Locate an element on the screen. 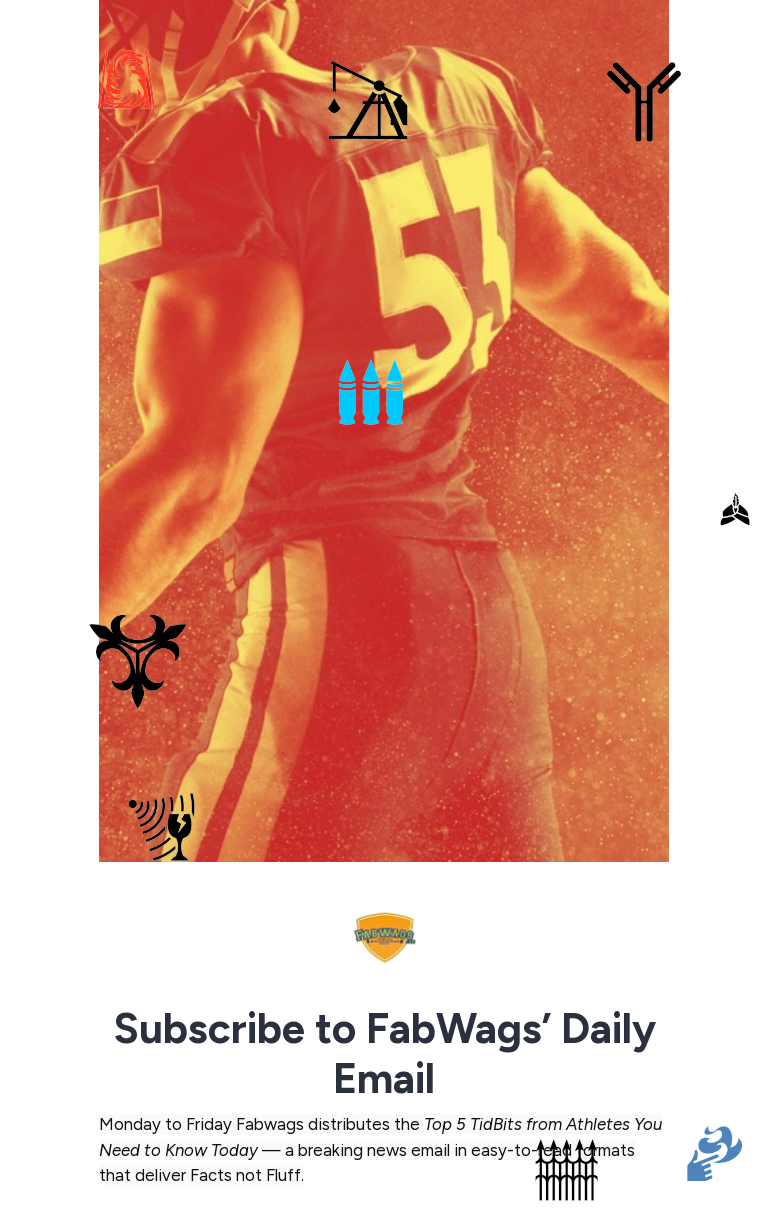 The width and height of the screenshot is (768, 1231). indicates a "hot" or trending item is located at coordinates (714, 1153).